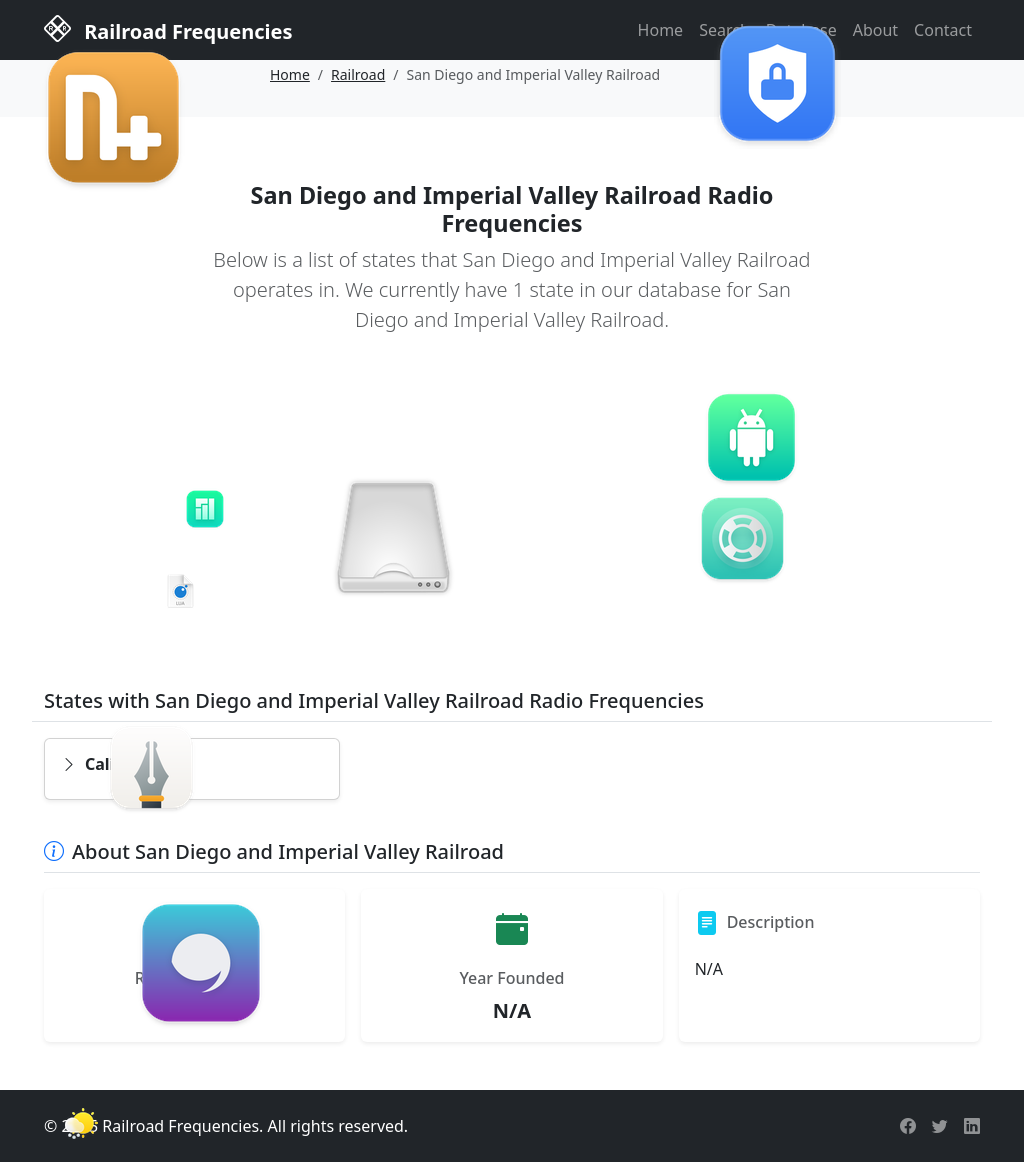 This screenshot has width=1024, height=1162. I want to click on indicates scattered snow showers during daytime, so click(81, 1123).